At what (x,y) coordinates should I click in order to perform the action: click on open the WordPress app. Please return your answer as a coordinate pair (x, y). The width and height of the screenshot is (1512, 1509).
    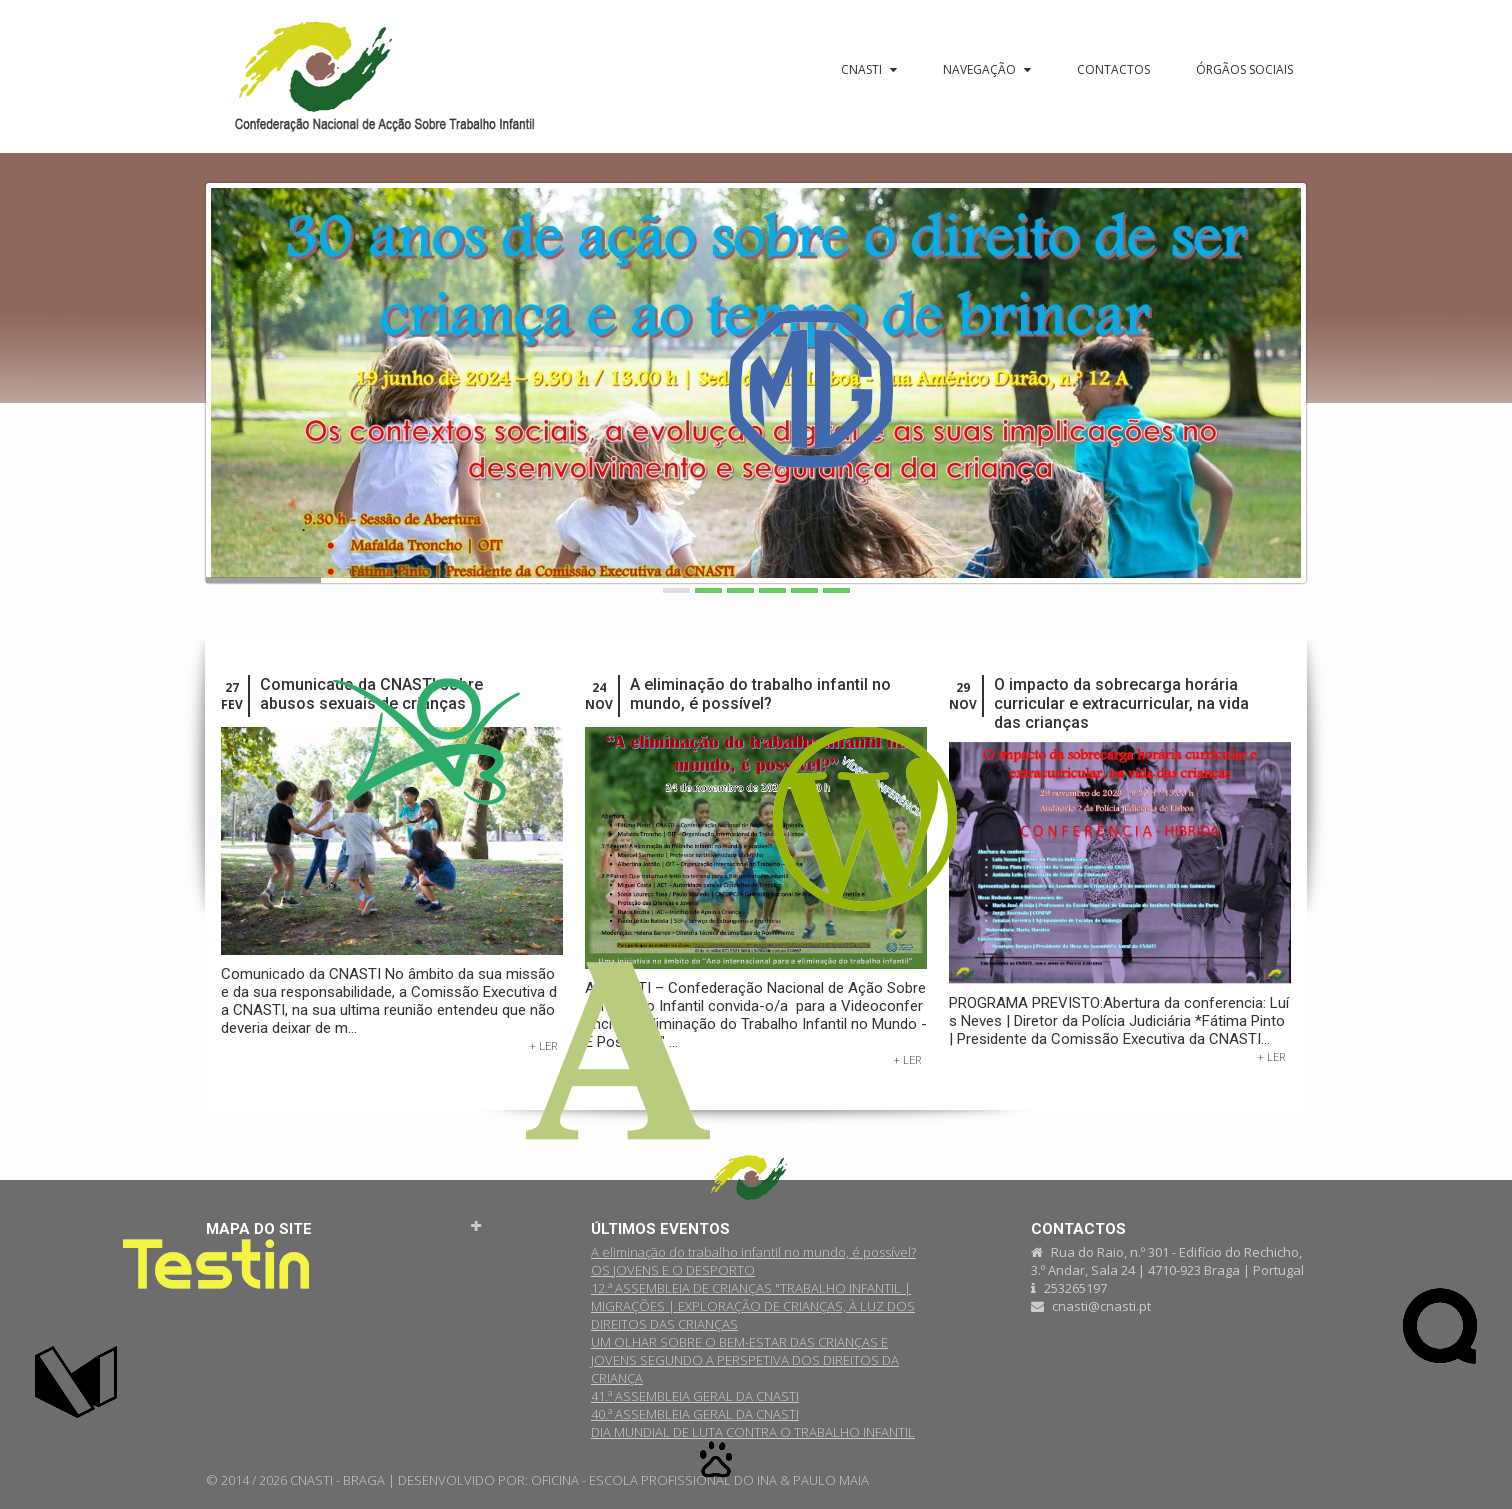
    Looking at the image, I should click on (865, 819).